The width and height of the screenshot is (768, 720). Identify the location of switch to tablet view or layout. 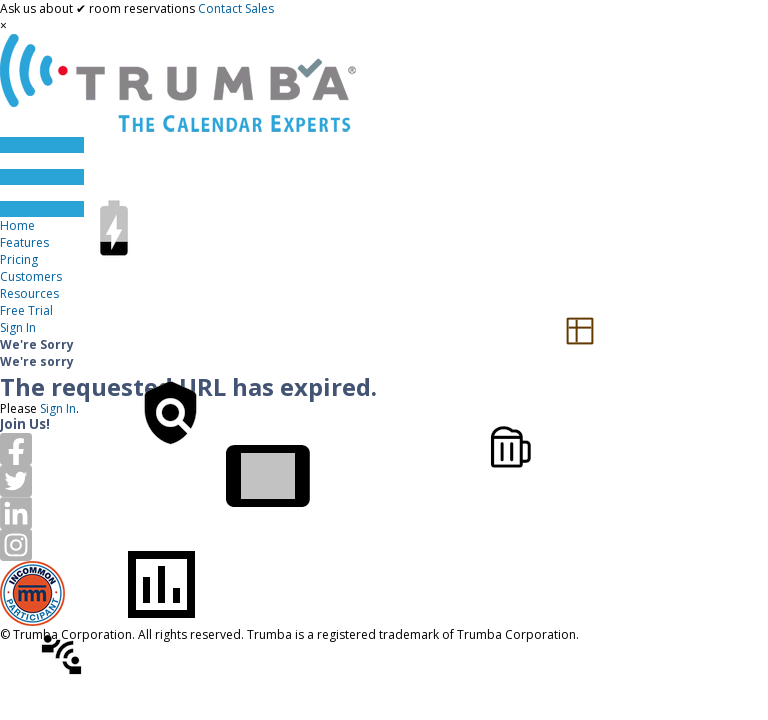
(268, 476).